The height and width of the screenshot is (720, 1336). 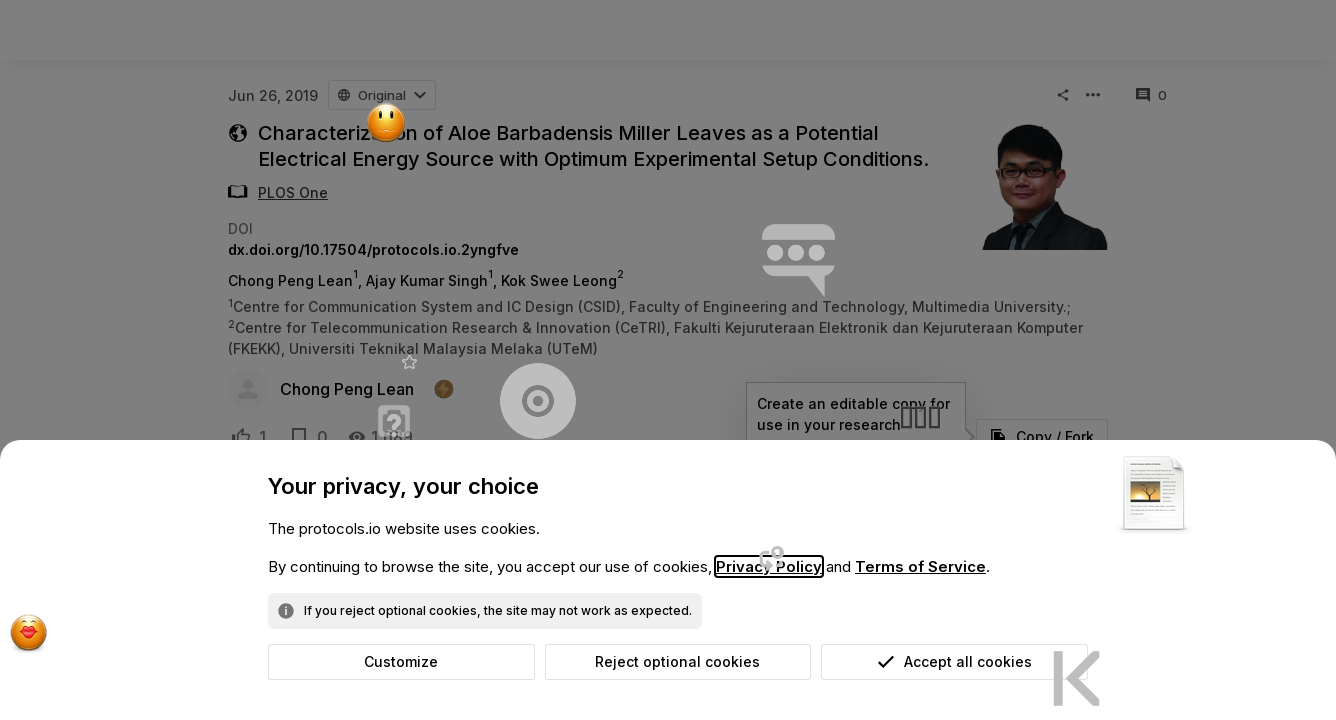 I want to click on repeat current song in playlist, so click(x=771, y=559).